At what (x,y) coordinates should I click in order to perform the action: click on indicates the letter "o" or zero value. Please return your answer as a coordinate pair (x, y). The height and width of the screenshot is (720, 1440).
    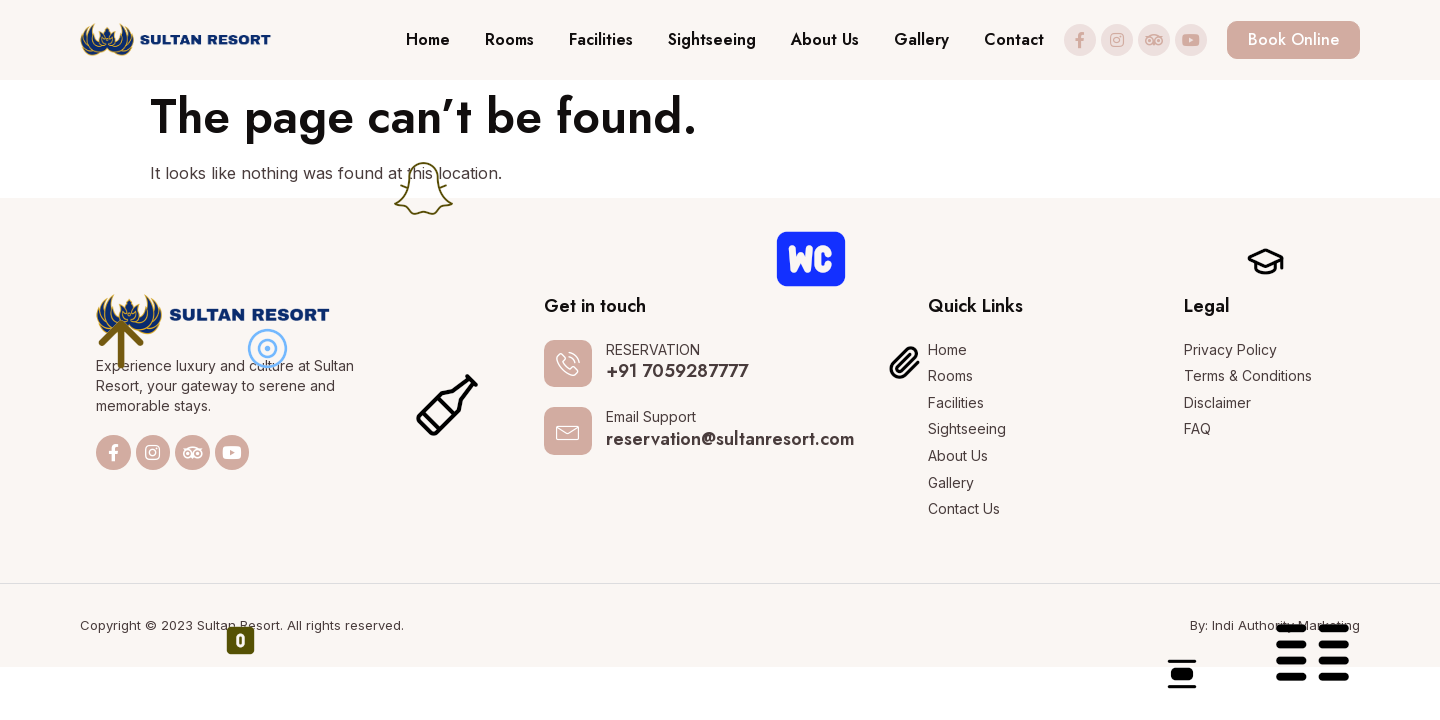
    Looking at the image, I should click on (240, 640).